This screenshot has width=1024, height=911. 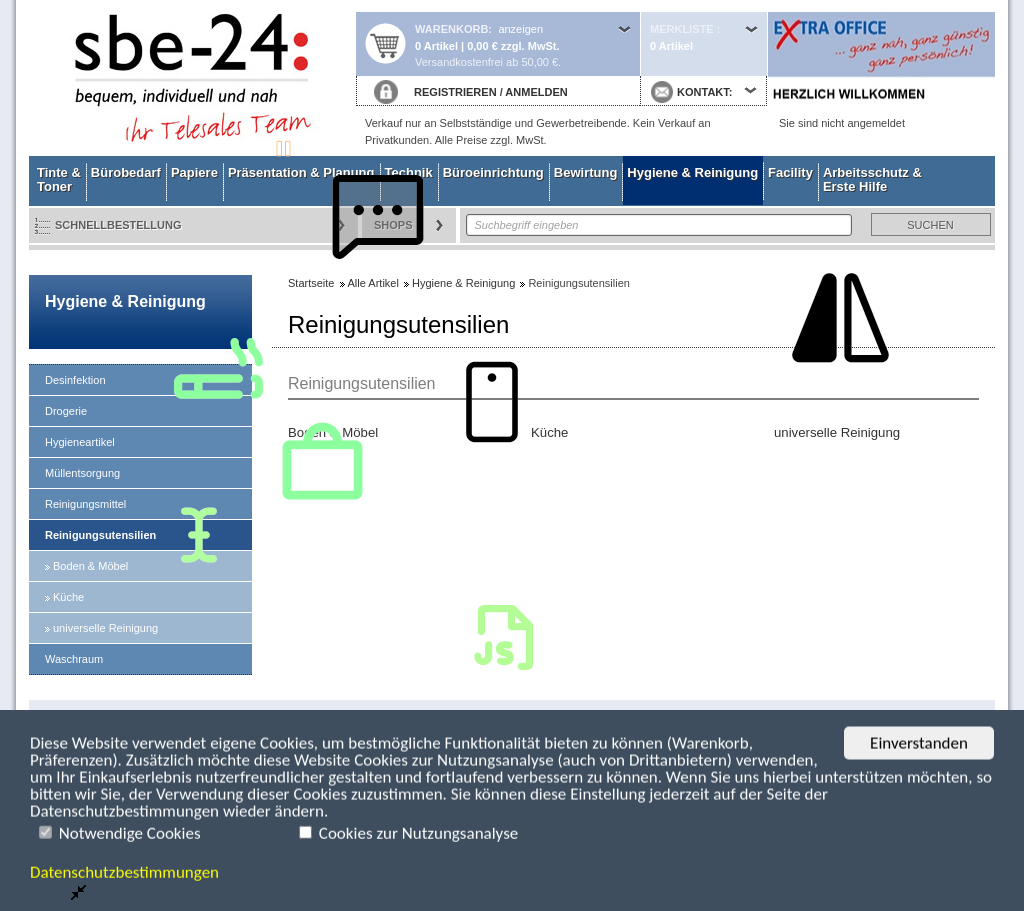 I want to click on exit fullscreen mode, so click(x=78, y=892).